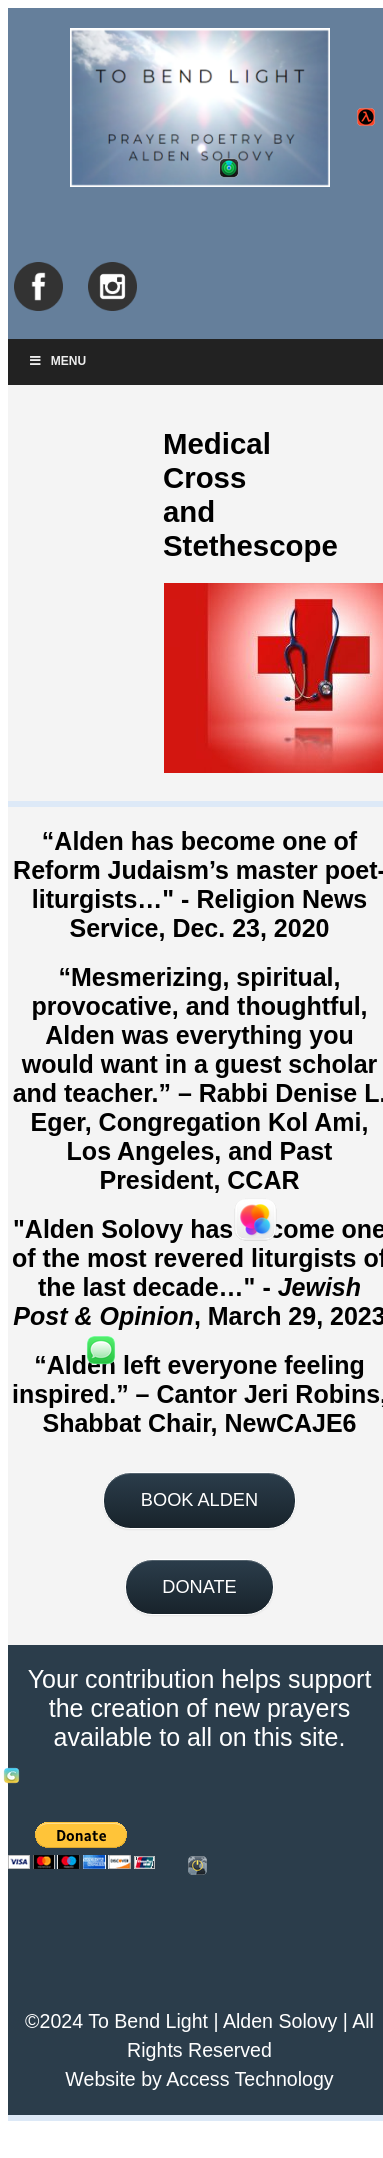 The width and height of the screenshot is (383, 2158). Describe the element at coordinates (197, 1865) in the screenshot. I see `configure wake-on-lan network settings` at that location.